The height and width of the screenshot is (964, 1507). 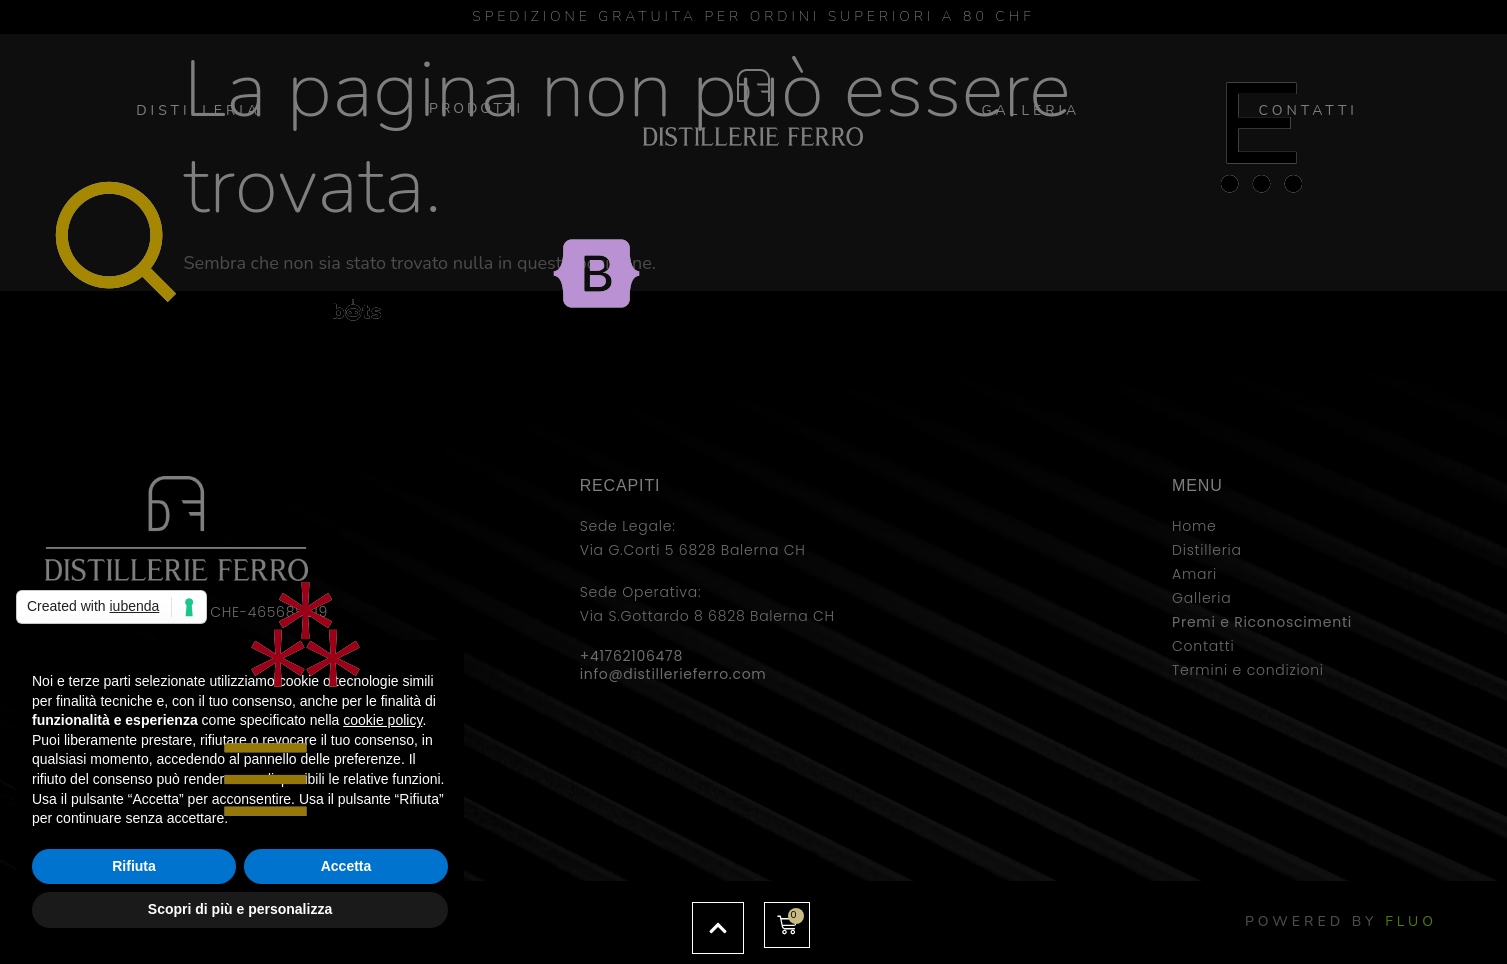 I want to click on bots platform logo, so click(x=357, y=312).